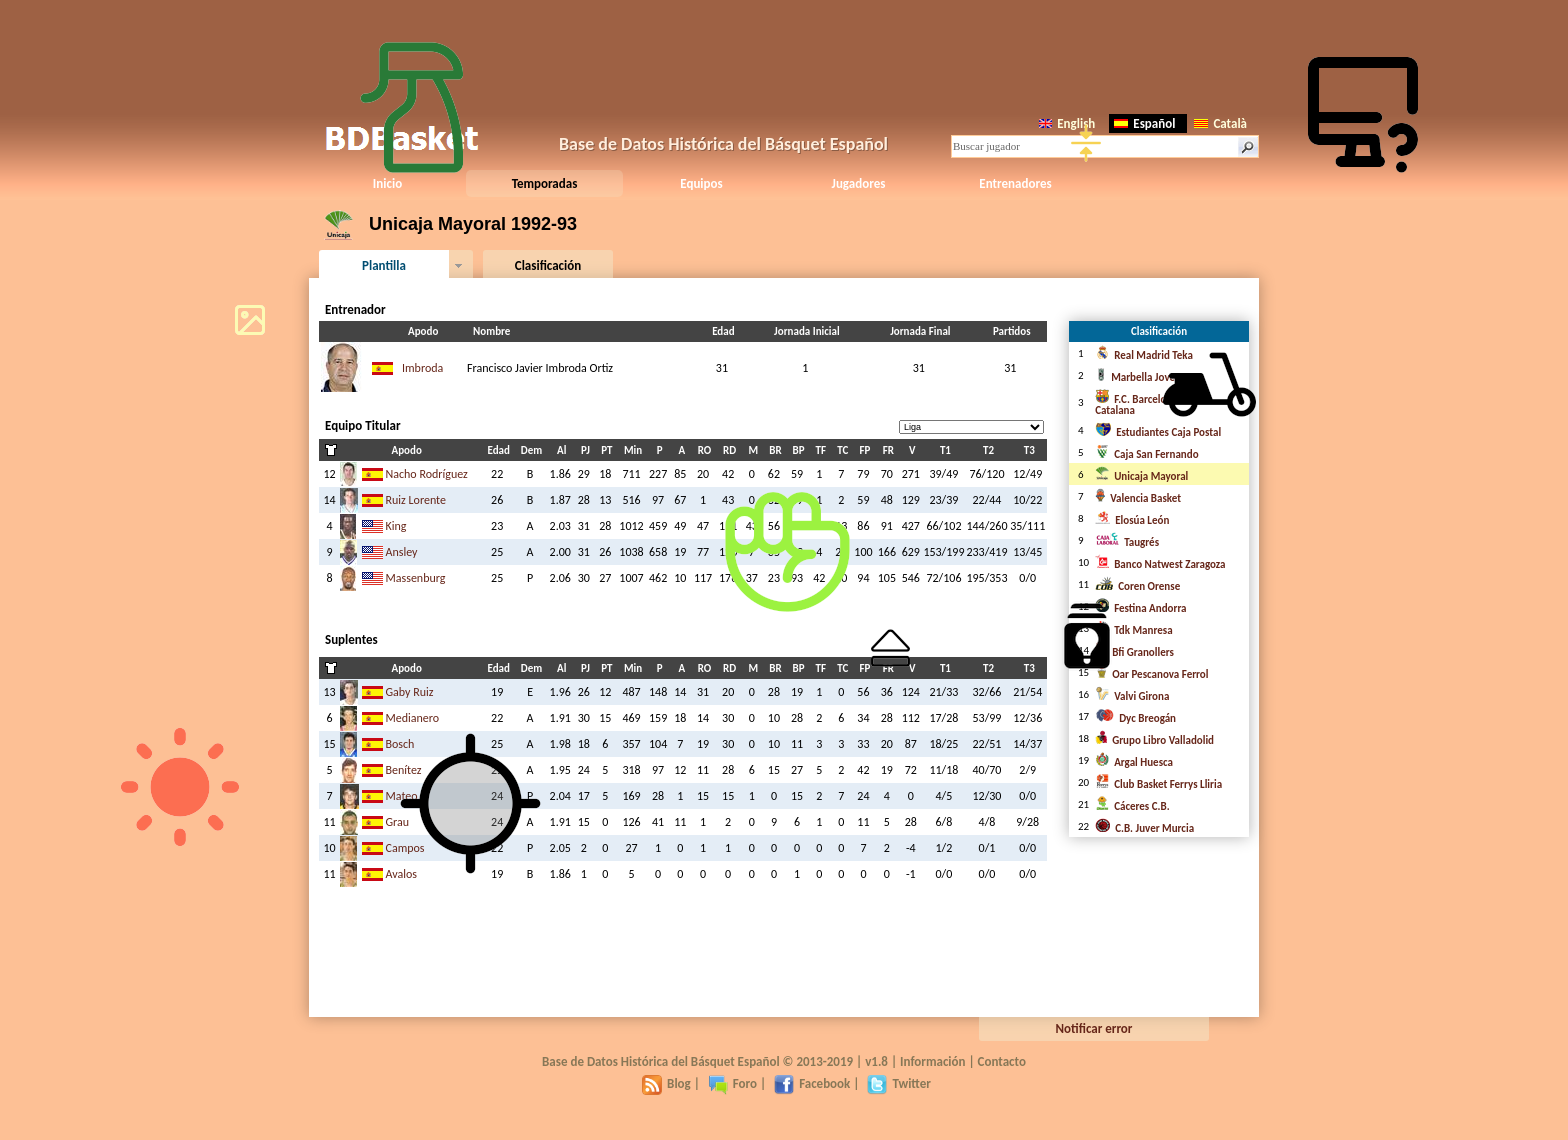 This screenshot has width=1568, height=1140. I want to click on get help or support for your desktop device, so click(1363, 112).